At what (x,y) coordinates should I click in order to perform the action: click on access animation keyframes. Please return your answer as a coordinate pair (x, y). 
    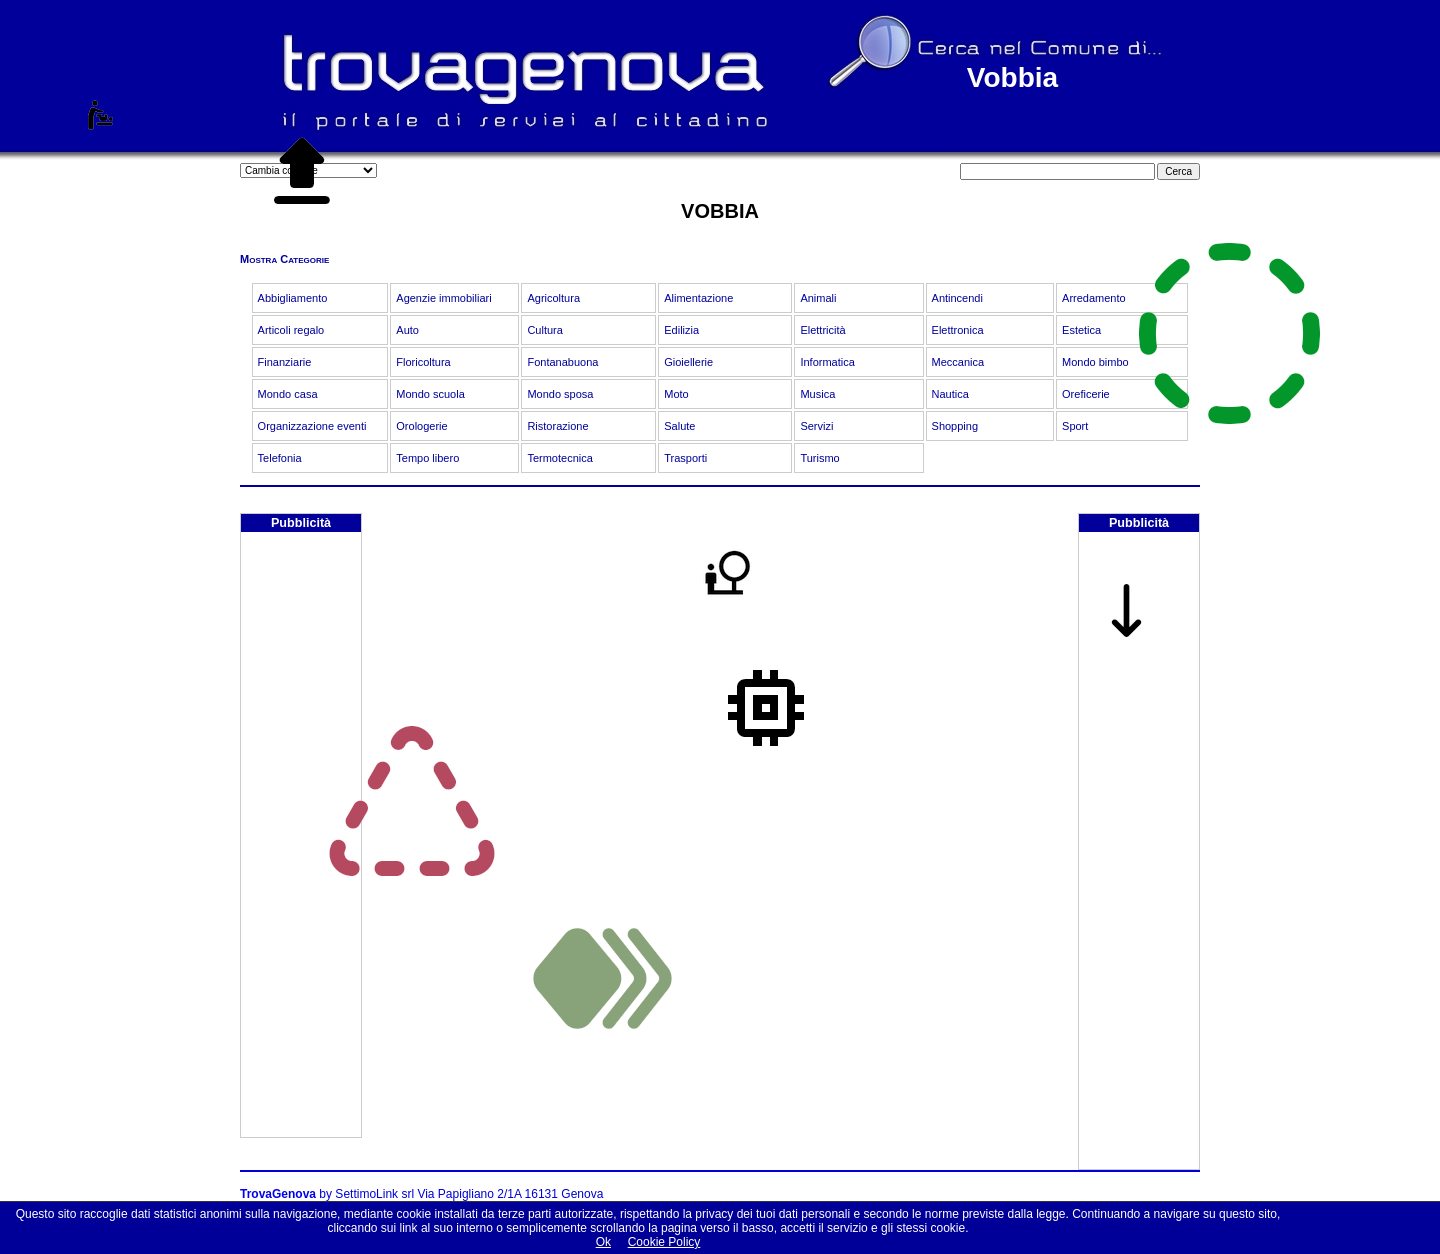
    Looking at the image, I should click on (602, 978).